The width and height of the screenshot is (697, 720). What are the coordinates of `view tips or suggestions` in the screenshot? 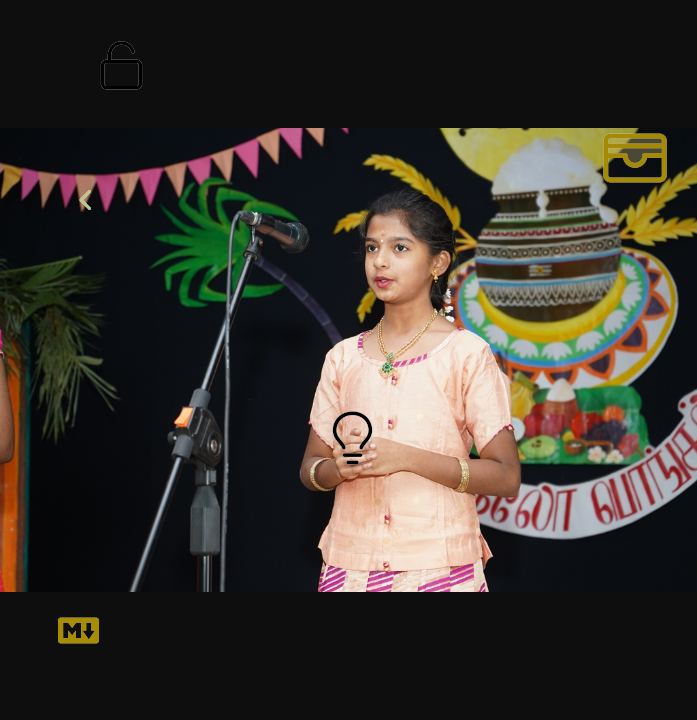 It's located at (352, 438).